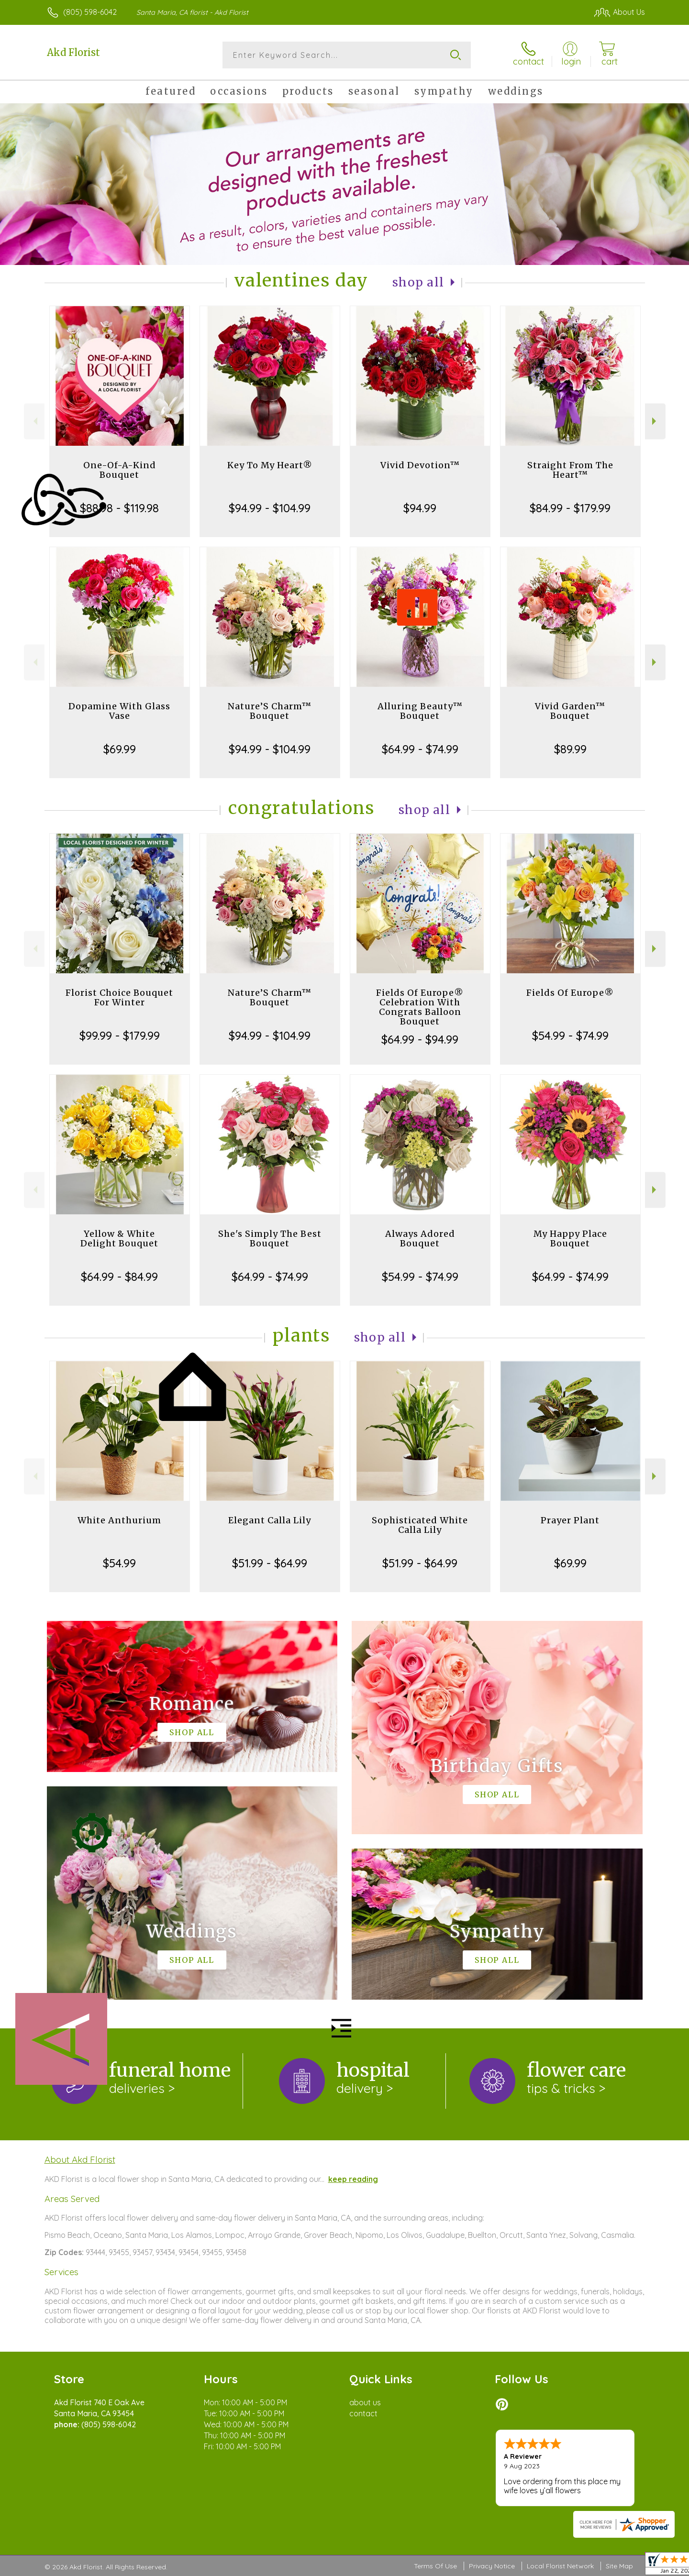 The image size is (689, 2576). What do you see at coordinates (192, 1387) in the screenshot?
I see `open google home app` at bounding box center [192, 1387].